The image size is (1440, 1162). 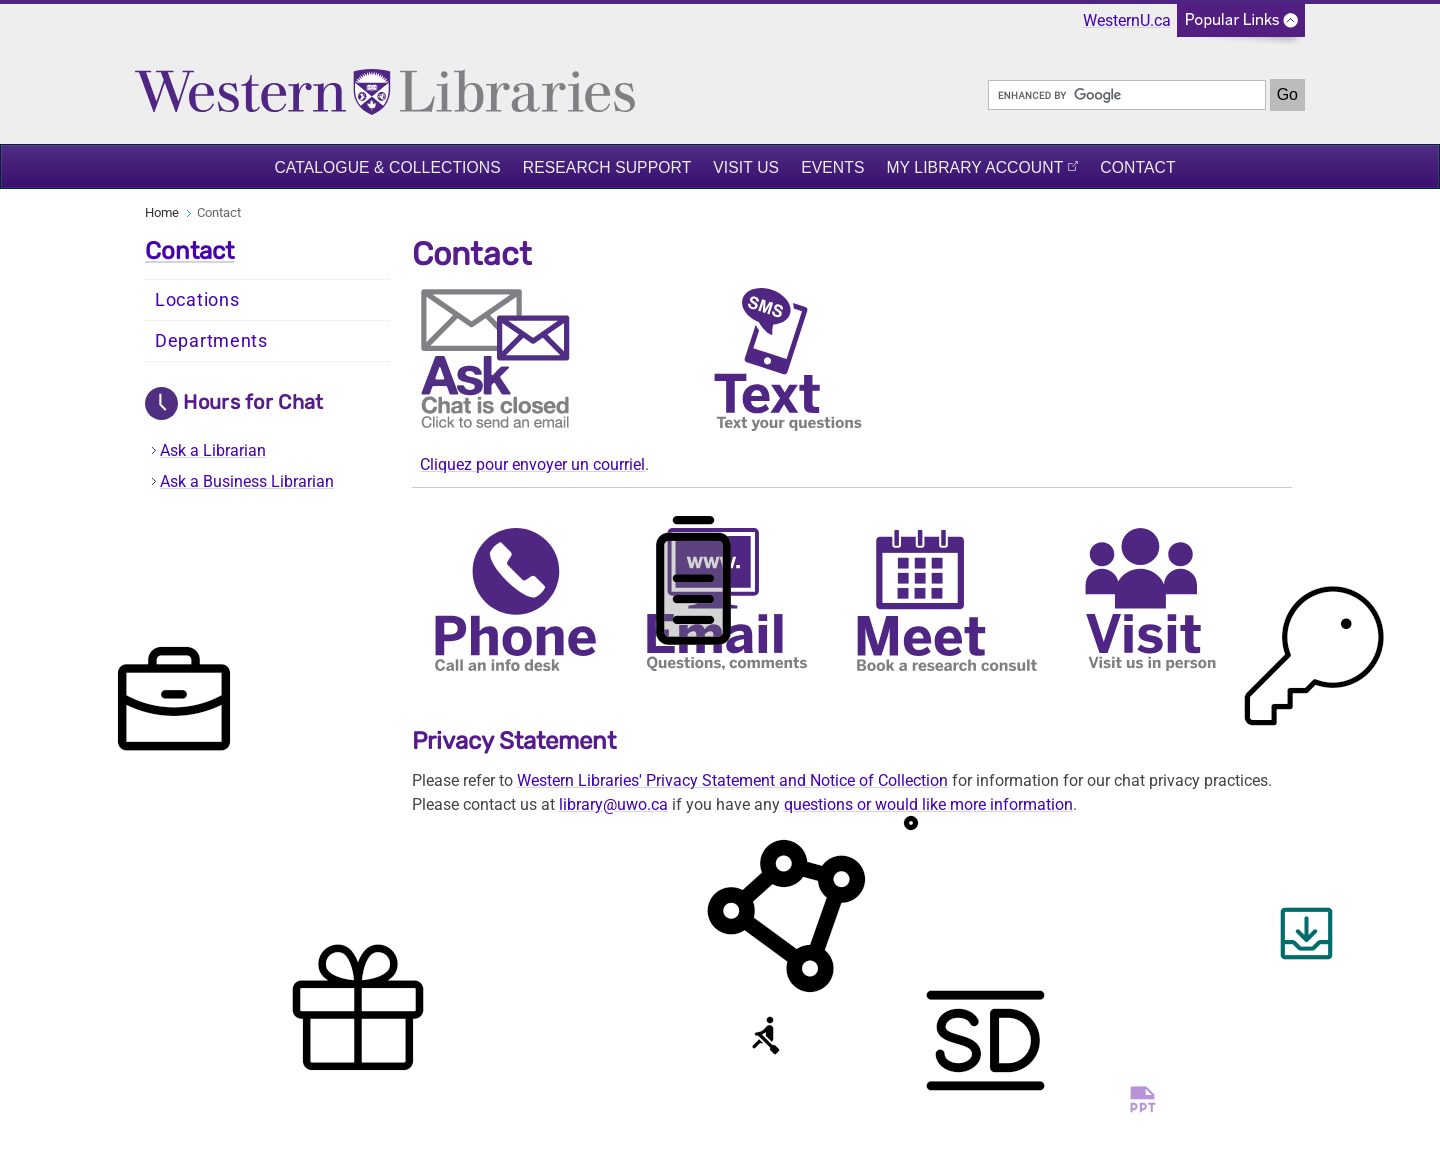 What do you see at coordinates (765, 1035) in the screenshot?
I see `access rowing or kayaking activities` at bounding box center [765, 1035].